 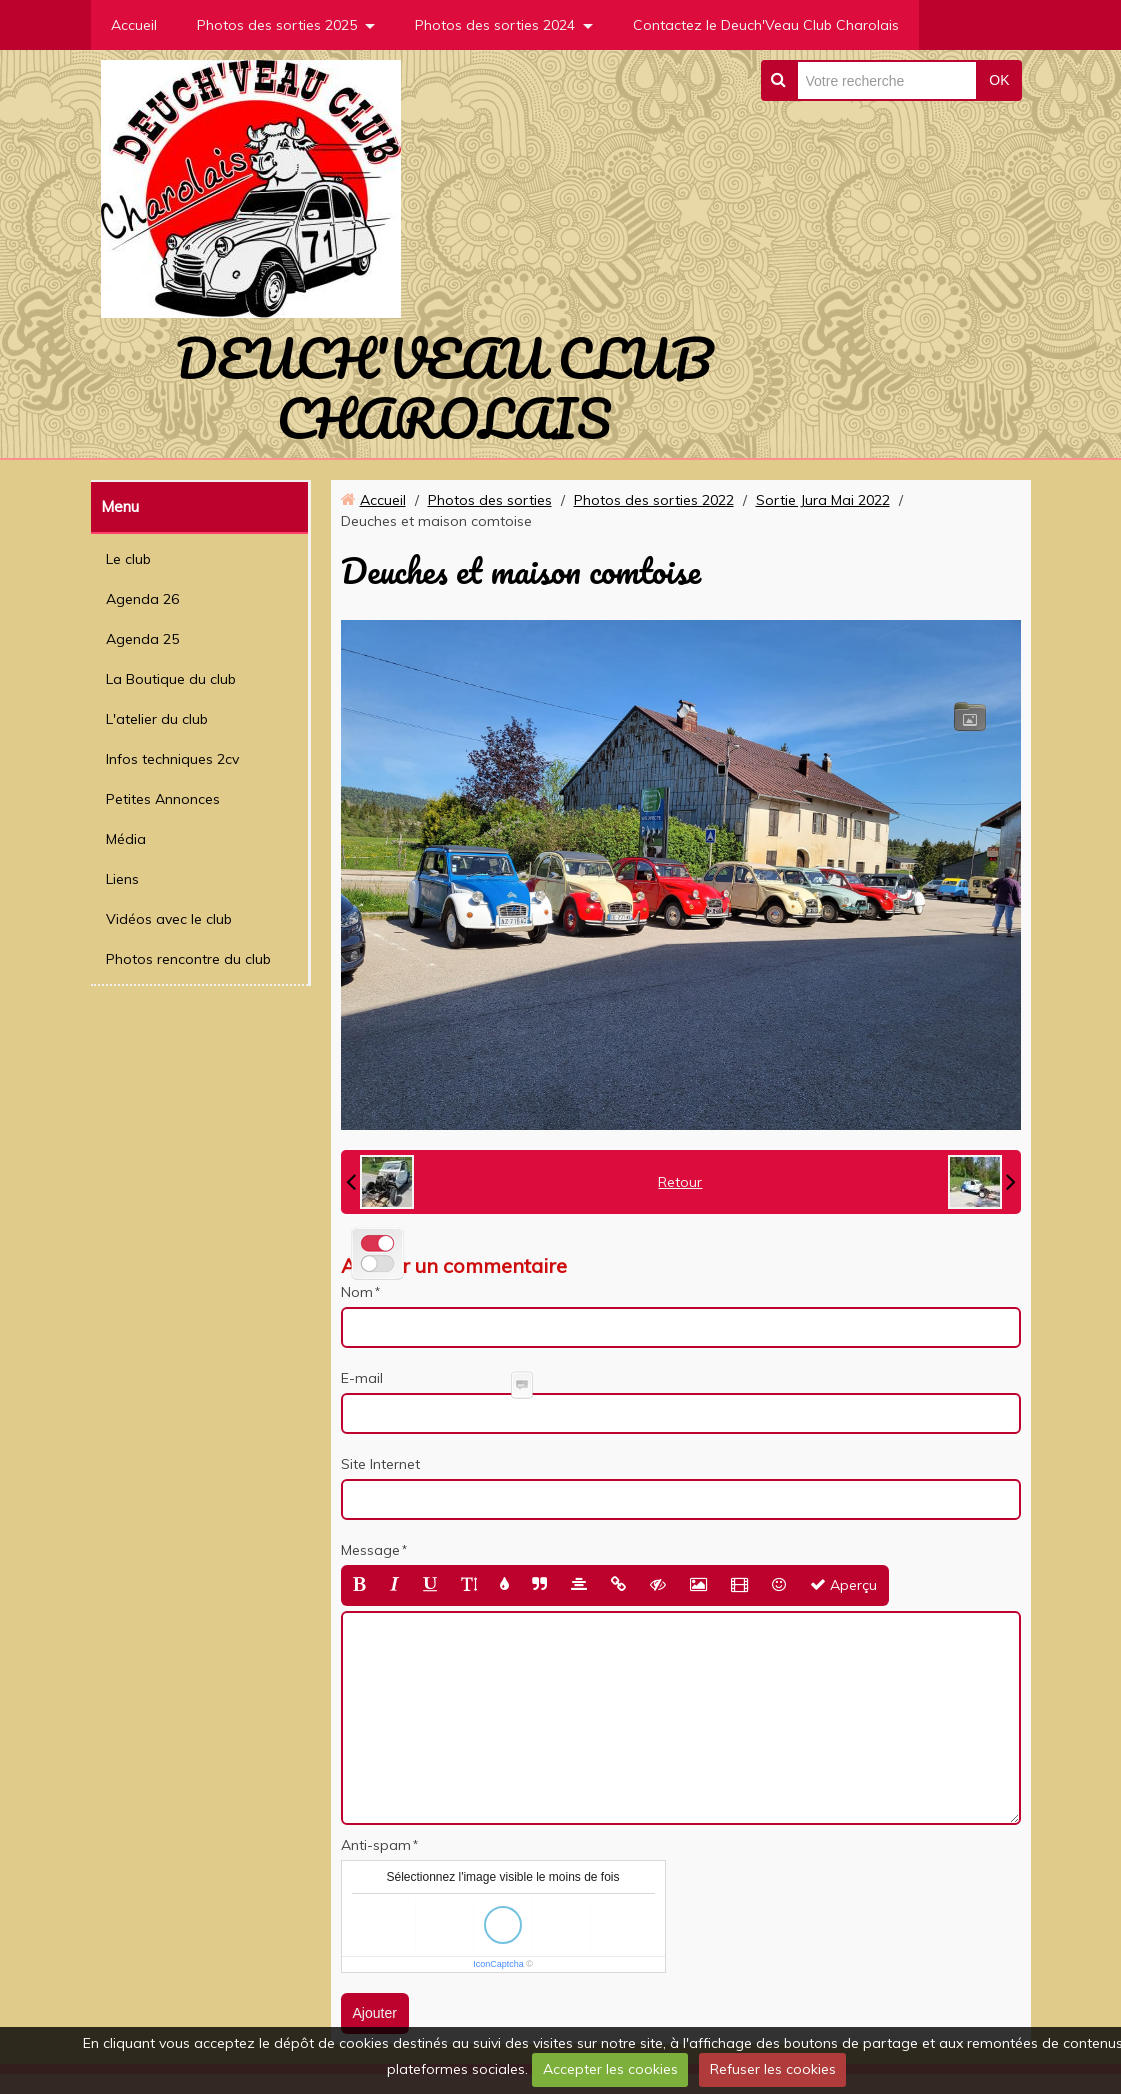 What do you see at coordinates (522, 1385) in the screenshot?
I see `subrip subtitle file (.srt)` at bounding box center [522, 1385].